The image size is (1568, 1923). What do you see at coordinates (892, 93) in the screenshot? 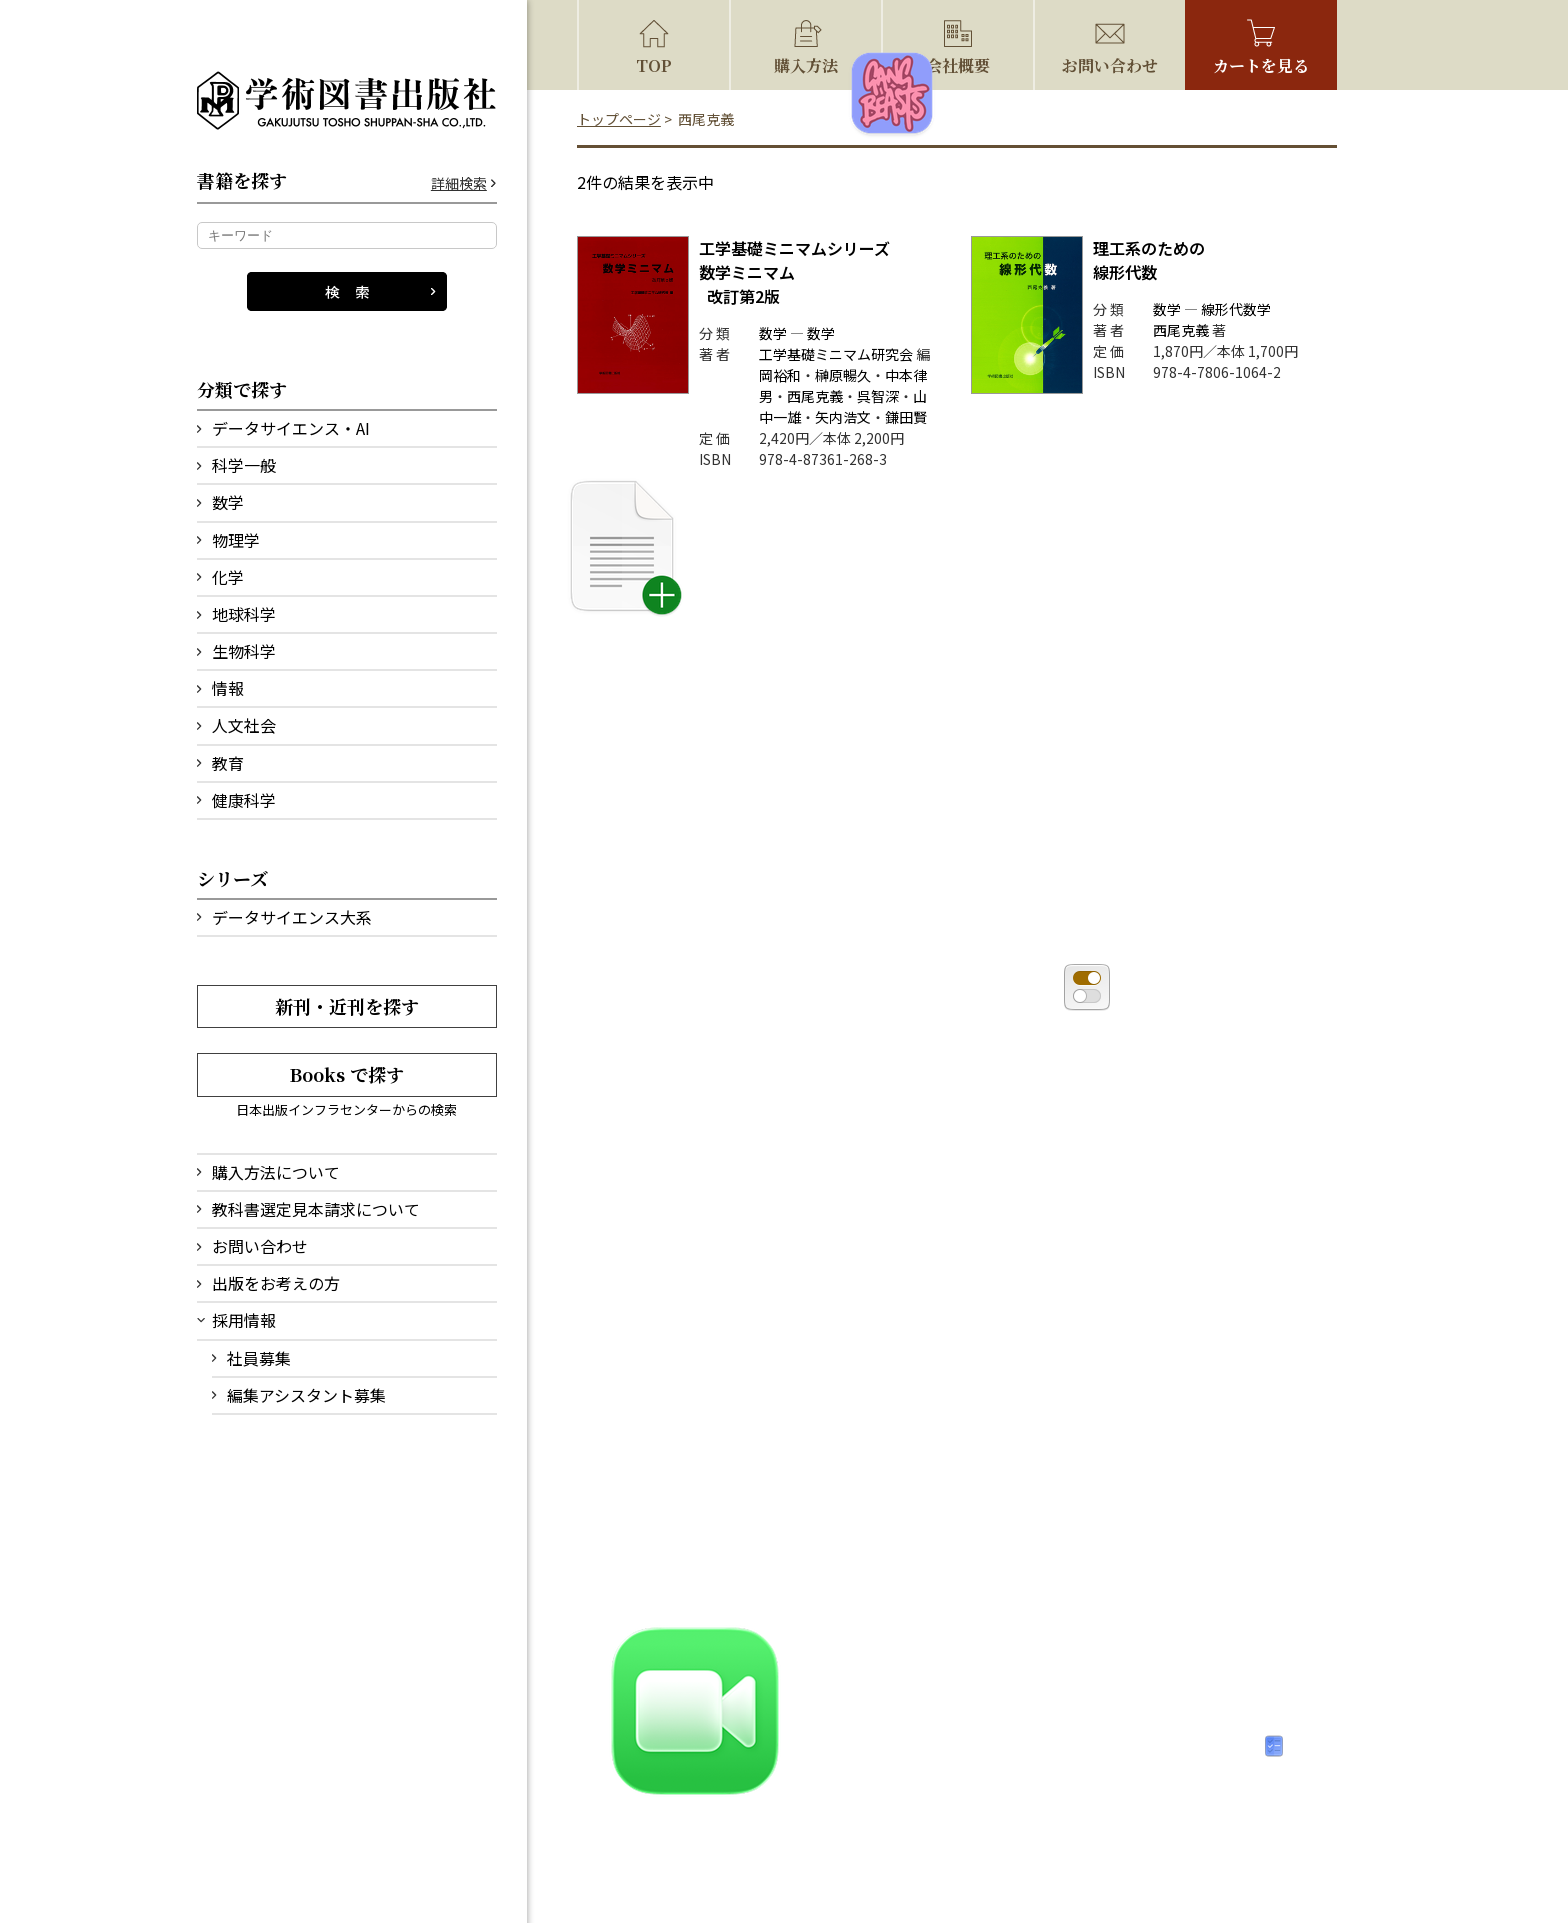
I see `launch Gang Beasts game` at bounding box center [892, 93].